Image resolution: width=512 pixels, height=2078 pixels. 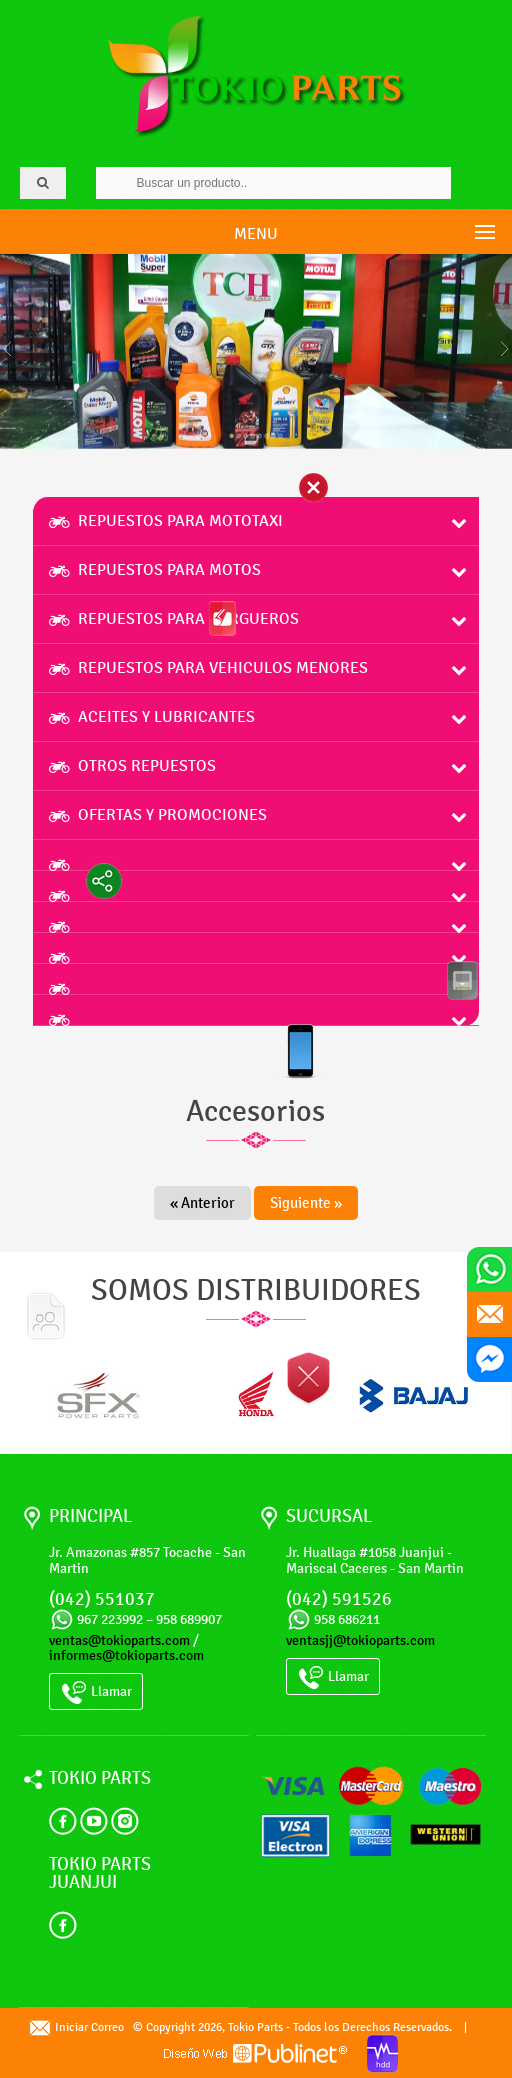 What do you see at coordinates (313, 487) in the screenshot?
I see `stop or cancel a running process` at bounding box center [313, 487].